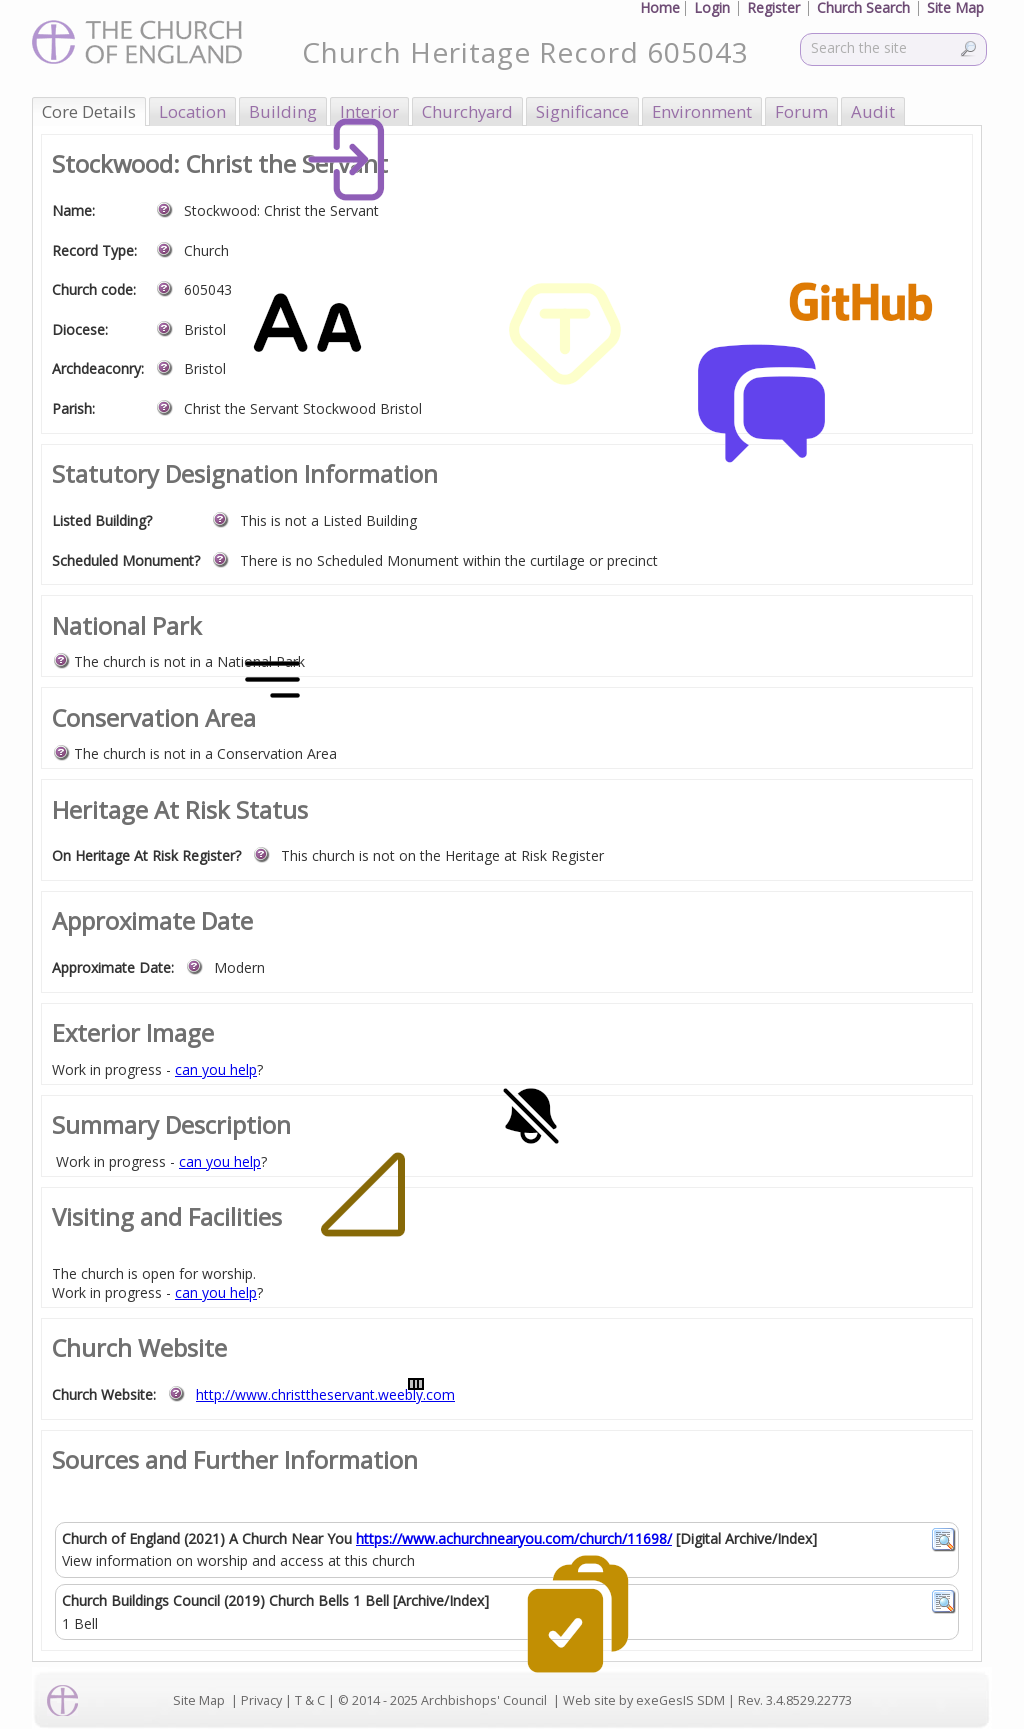 The height and width of the screenshot is (1729, 1024). Describe the element at coordinates (370, 1198) in the screenshot. I see `indicates no cellular signal available` at that location.